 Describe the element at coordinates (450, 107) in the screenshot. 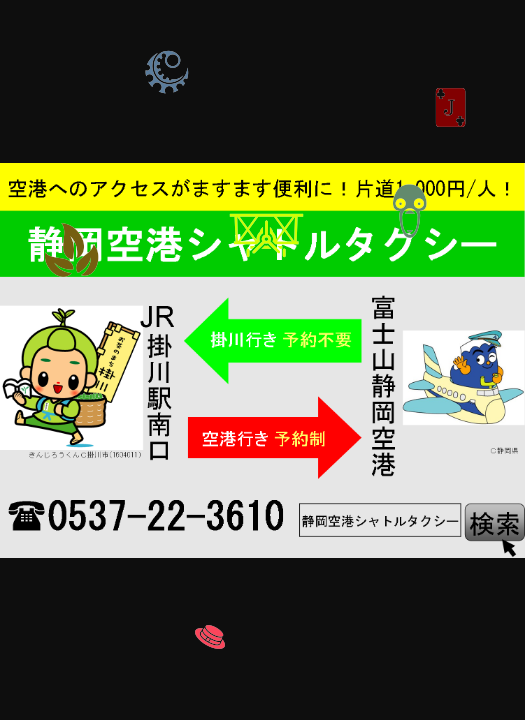

I see `jack of clubs playing card` at that location.